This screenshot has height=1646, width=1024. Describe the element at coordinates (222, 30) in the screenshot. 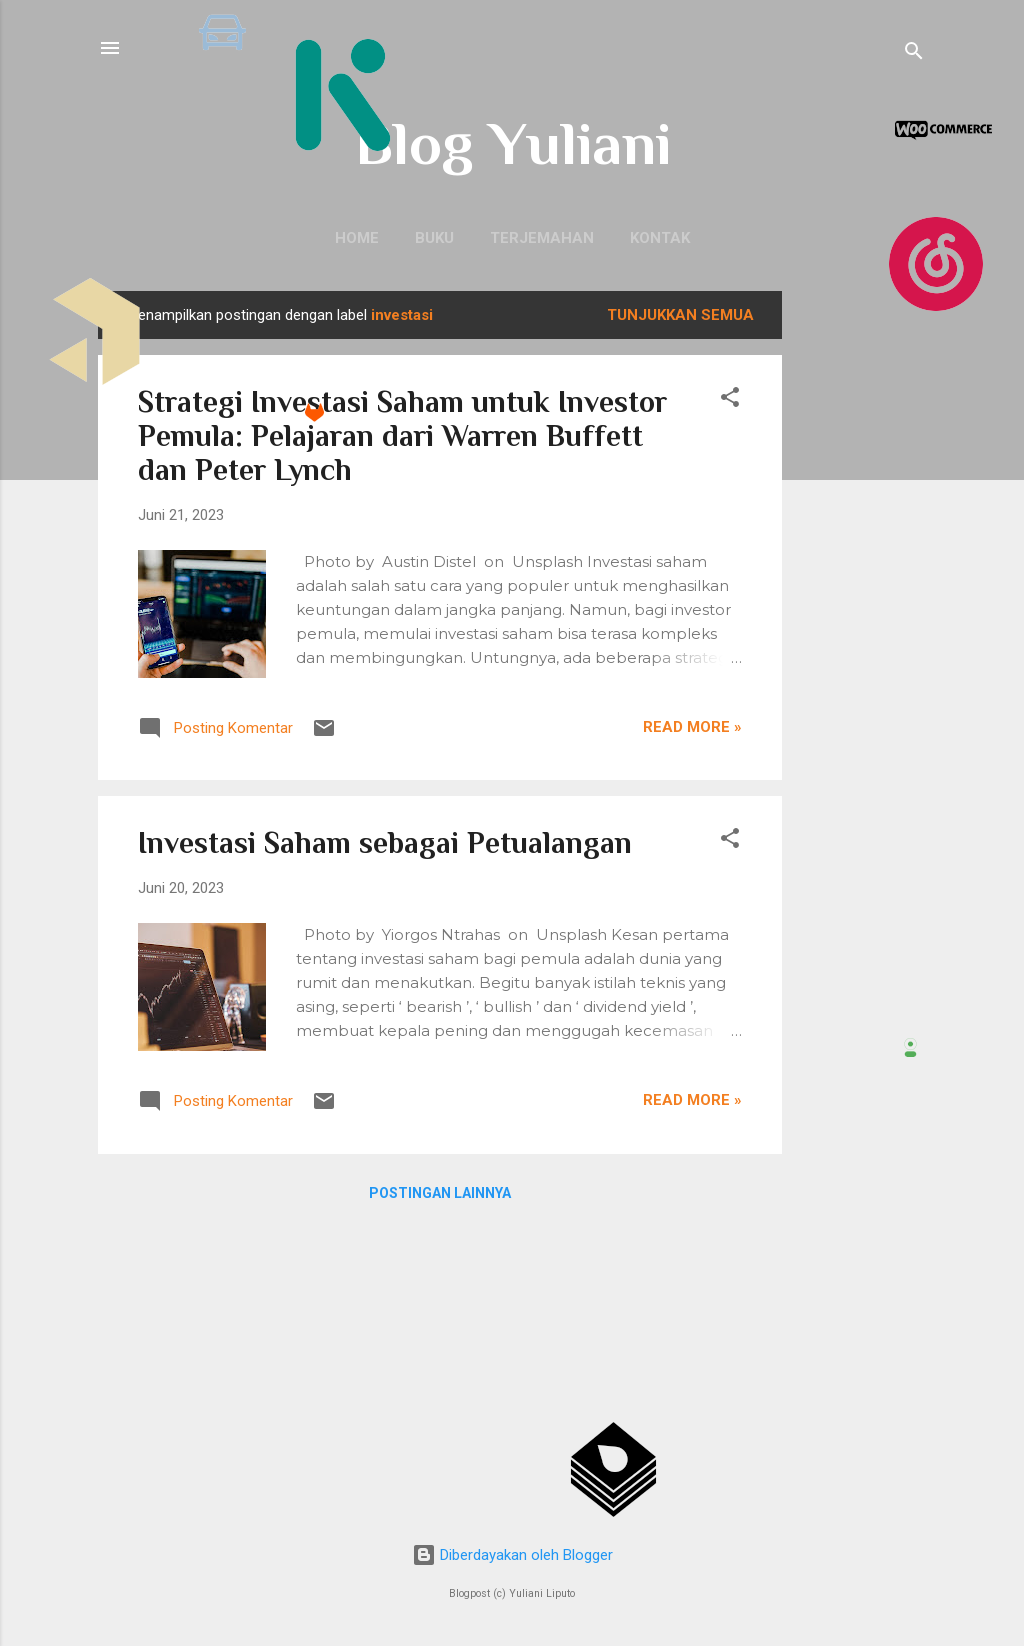

I see `view car or vehicle location` at that location.